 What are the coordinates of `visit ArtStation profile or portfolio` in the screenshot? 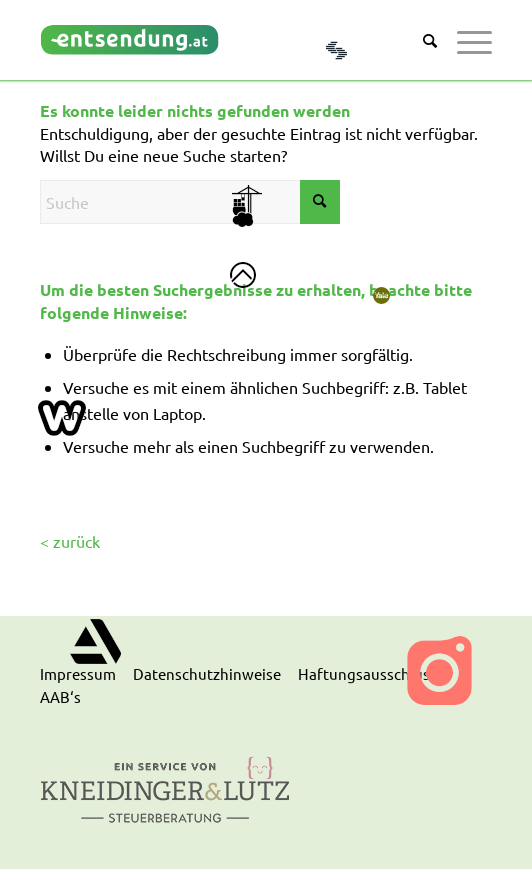 It's located at (95, 641).